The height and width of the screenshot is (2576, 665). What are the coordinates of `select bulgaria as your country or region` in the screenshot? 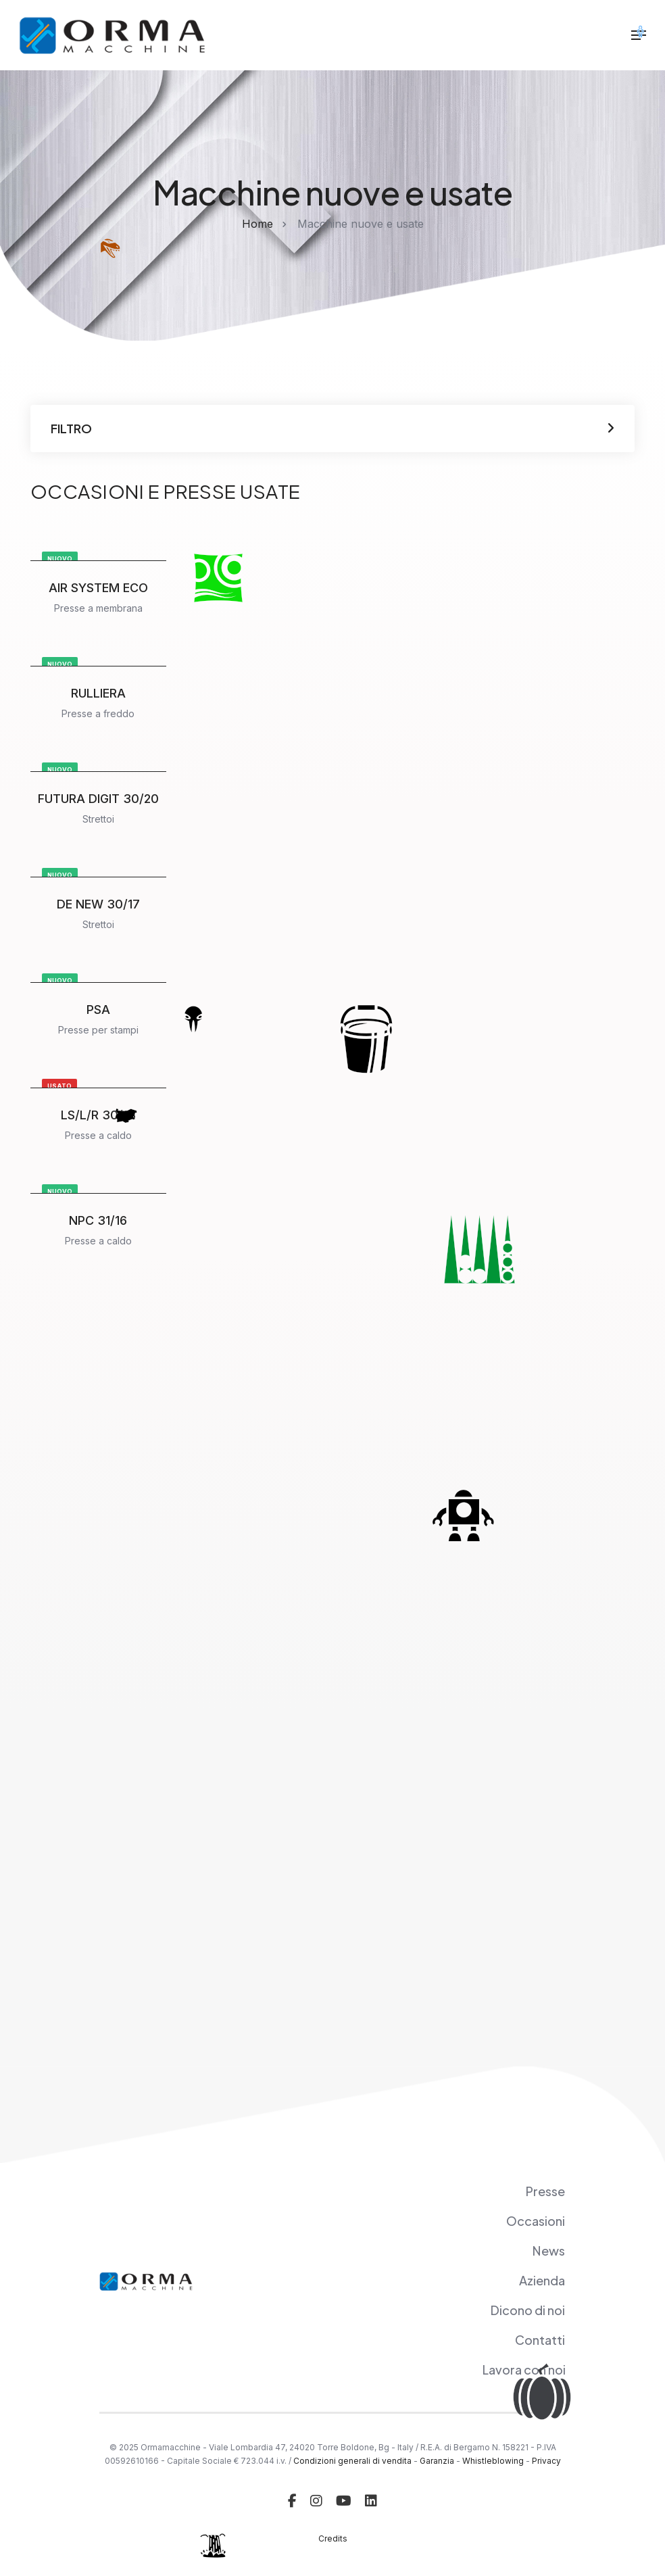 It's located at (126, 1115).